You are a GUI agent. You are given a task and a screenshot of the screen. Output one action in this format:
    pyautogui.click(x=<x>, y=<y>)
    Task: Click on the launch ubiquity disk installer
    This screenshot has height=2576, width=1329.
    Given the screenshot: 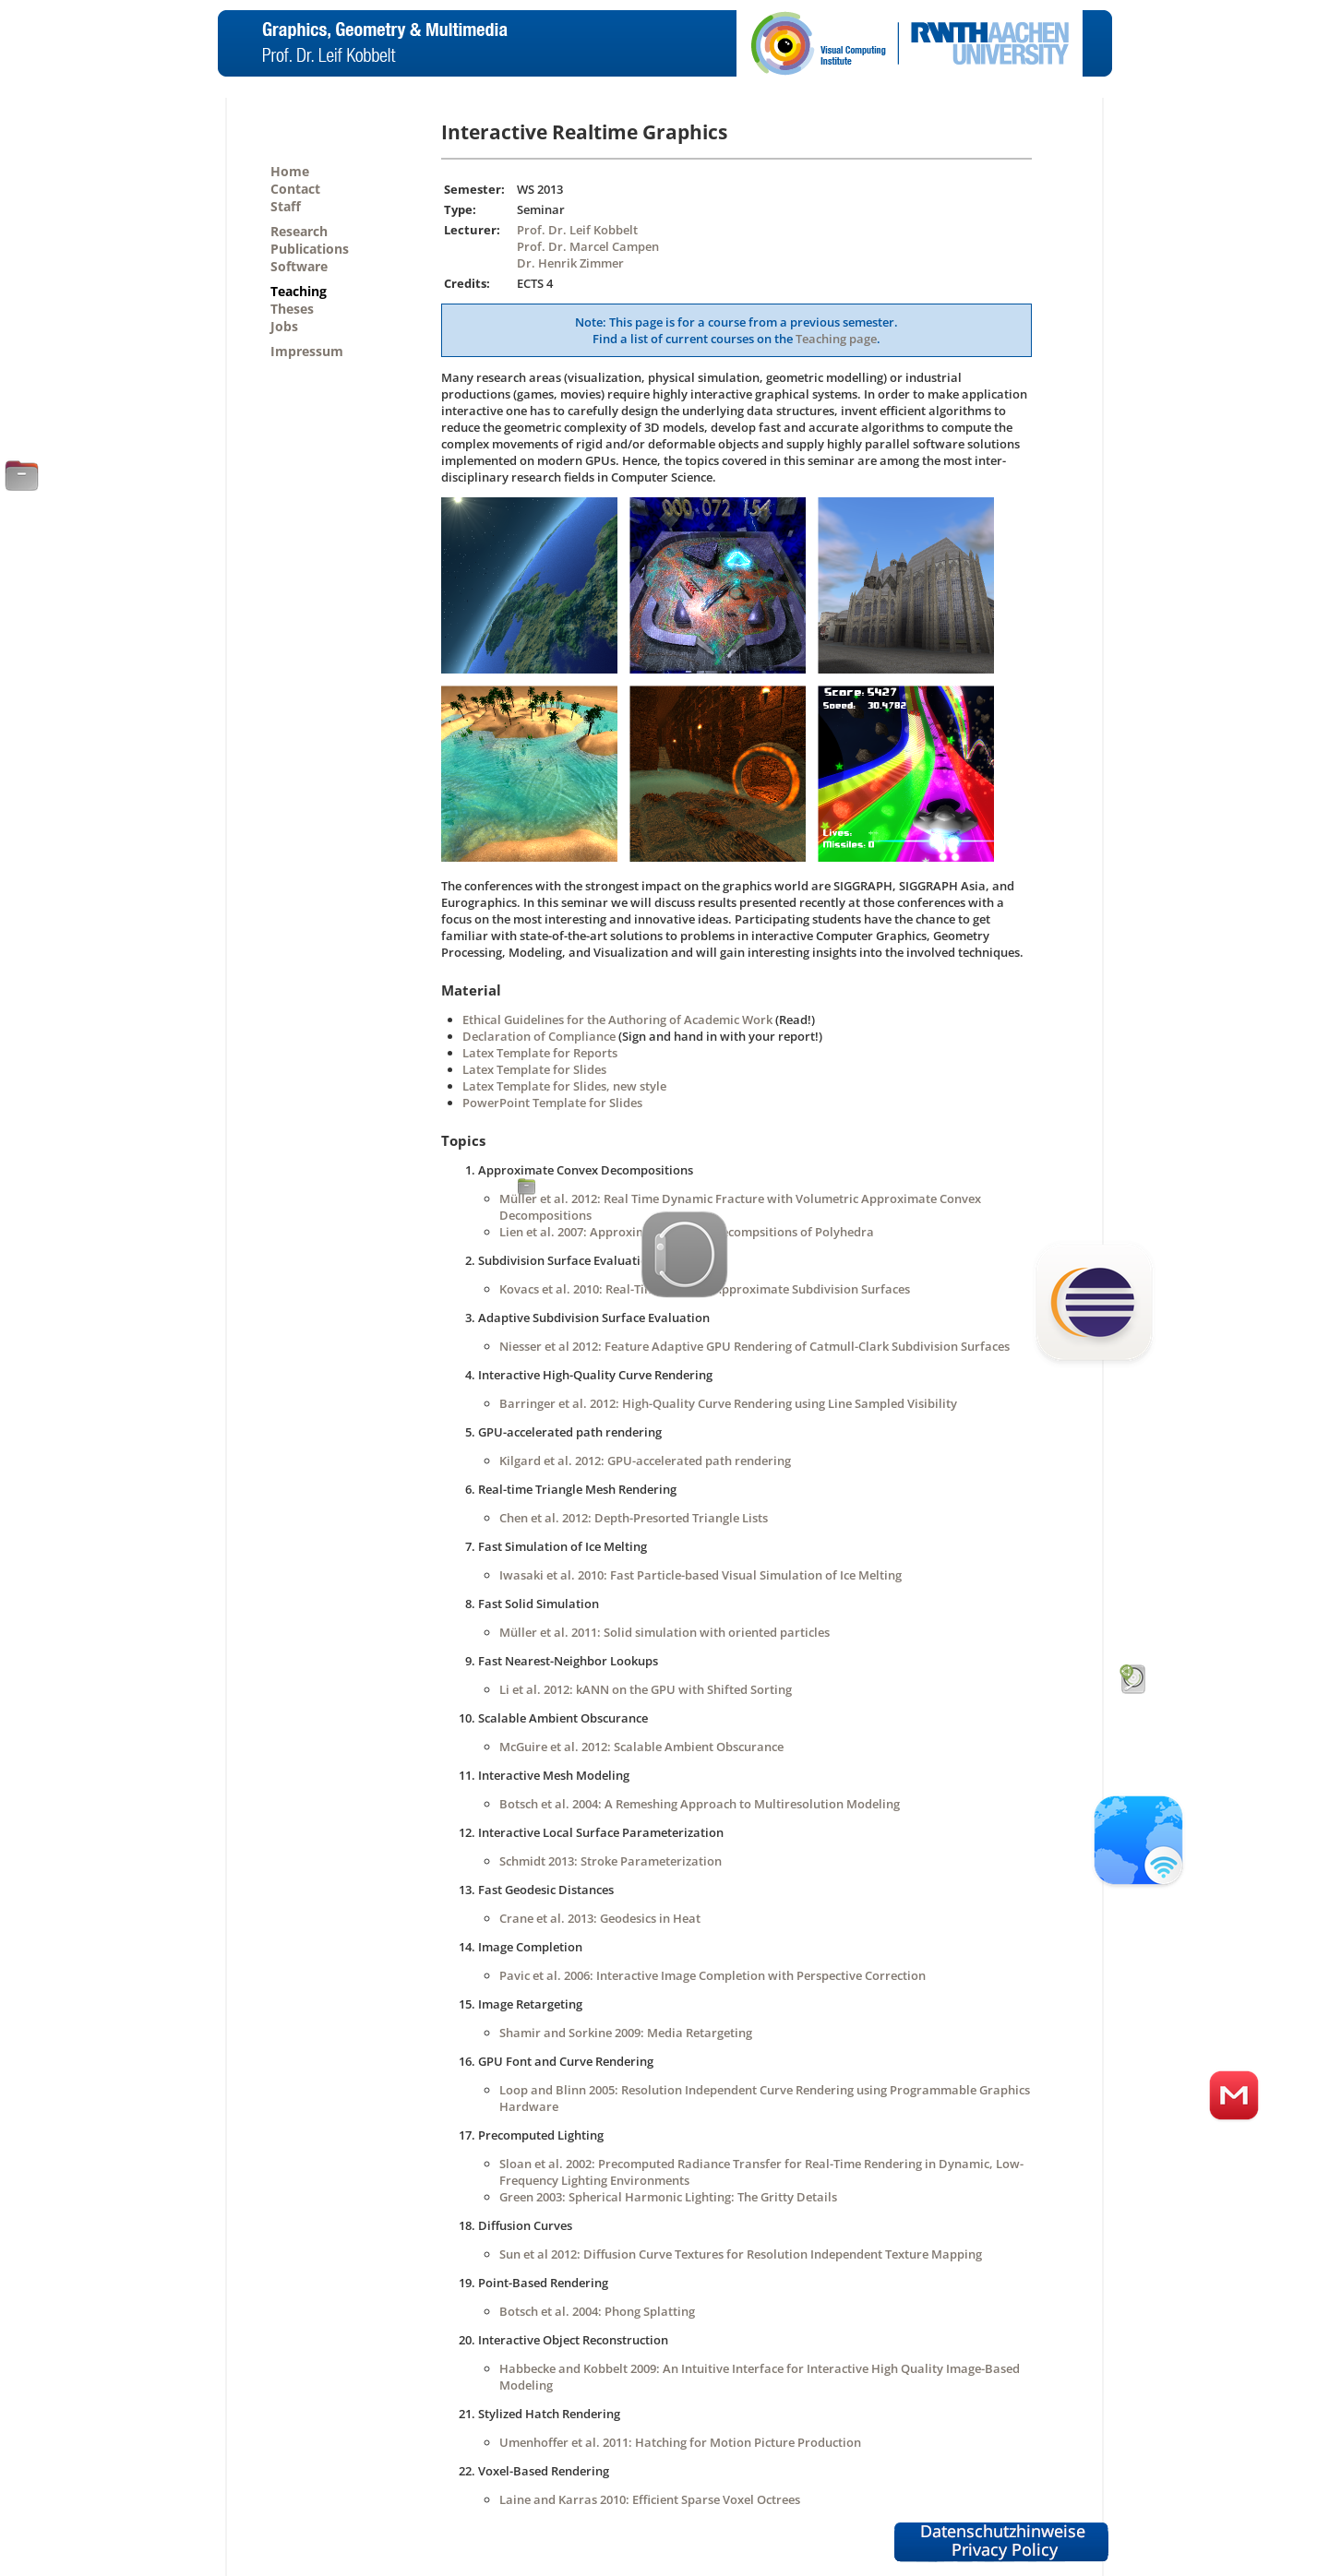 What is the action you would take?
    pyautogui.click(x=1133, y=1679)
    